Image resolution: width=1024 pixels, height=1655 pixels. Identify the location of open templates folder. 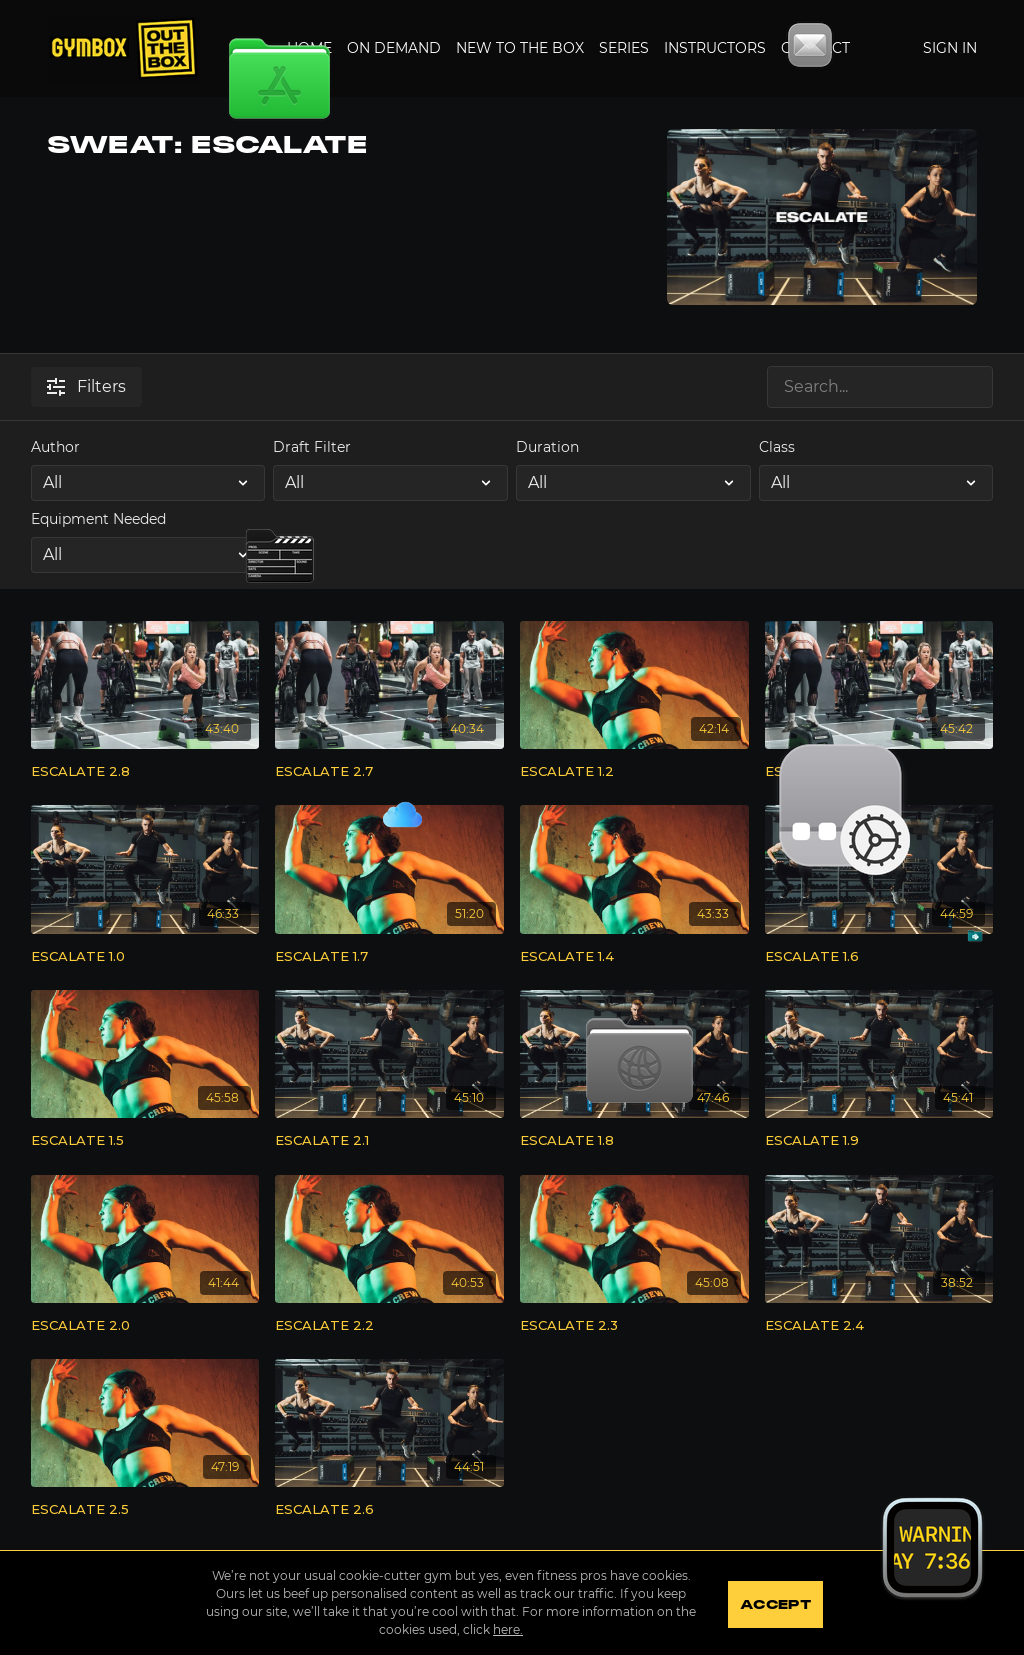
(279, 78).